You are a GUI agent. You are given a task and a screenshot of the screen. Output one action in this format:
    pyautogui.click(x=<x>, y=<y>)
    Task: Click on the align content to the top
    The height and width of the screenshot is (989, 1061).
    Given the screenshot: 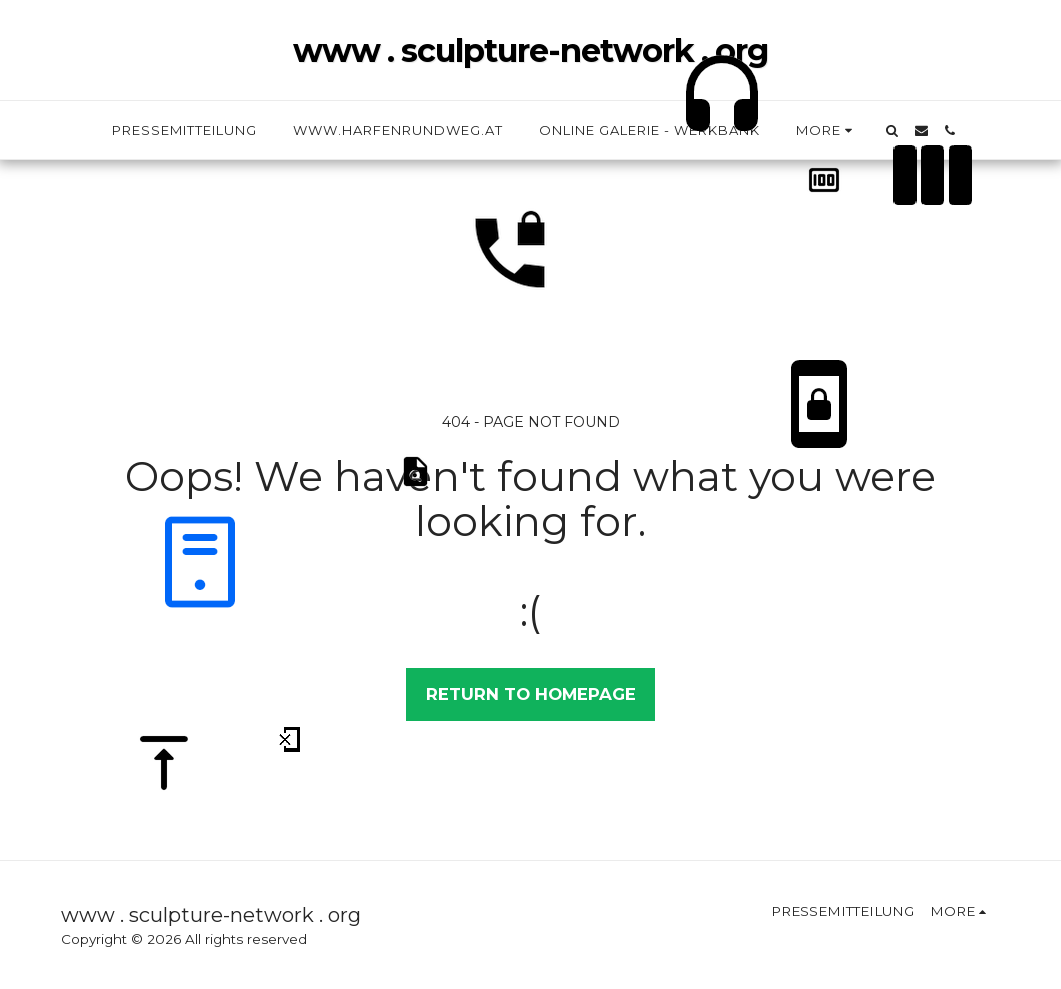 What is the action you would take?
    pyautogui.click(x=164, y=763)
    